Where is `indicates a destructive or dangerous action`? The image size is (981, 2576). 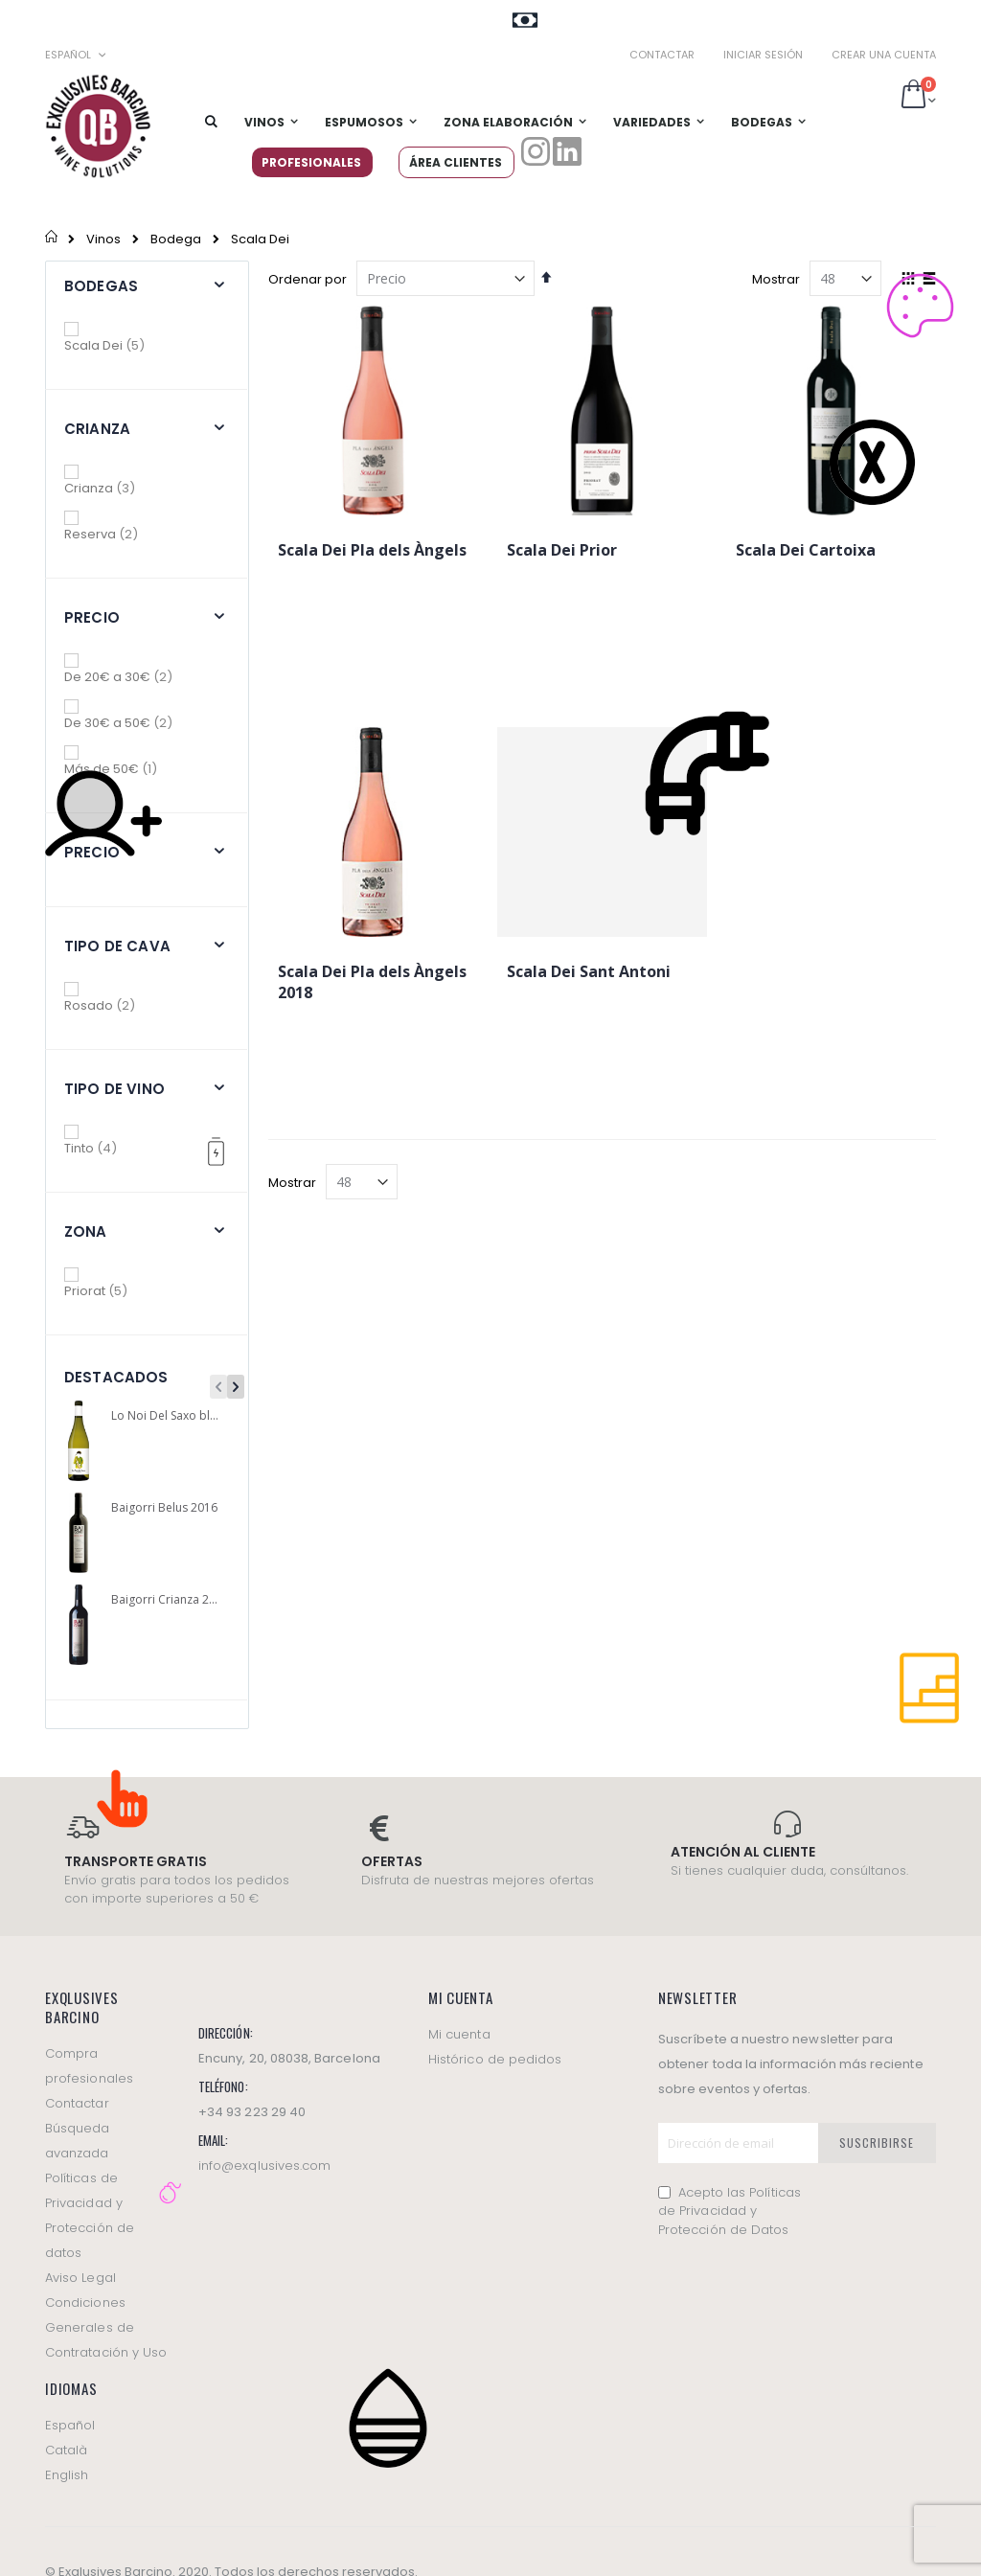 indicates a destructive or dangerous action is located at coordinates (169, 2192).